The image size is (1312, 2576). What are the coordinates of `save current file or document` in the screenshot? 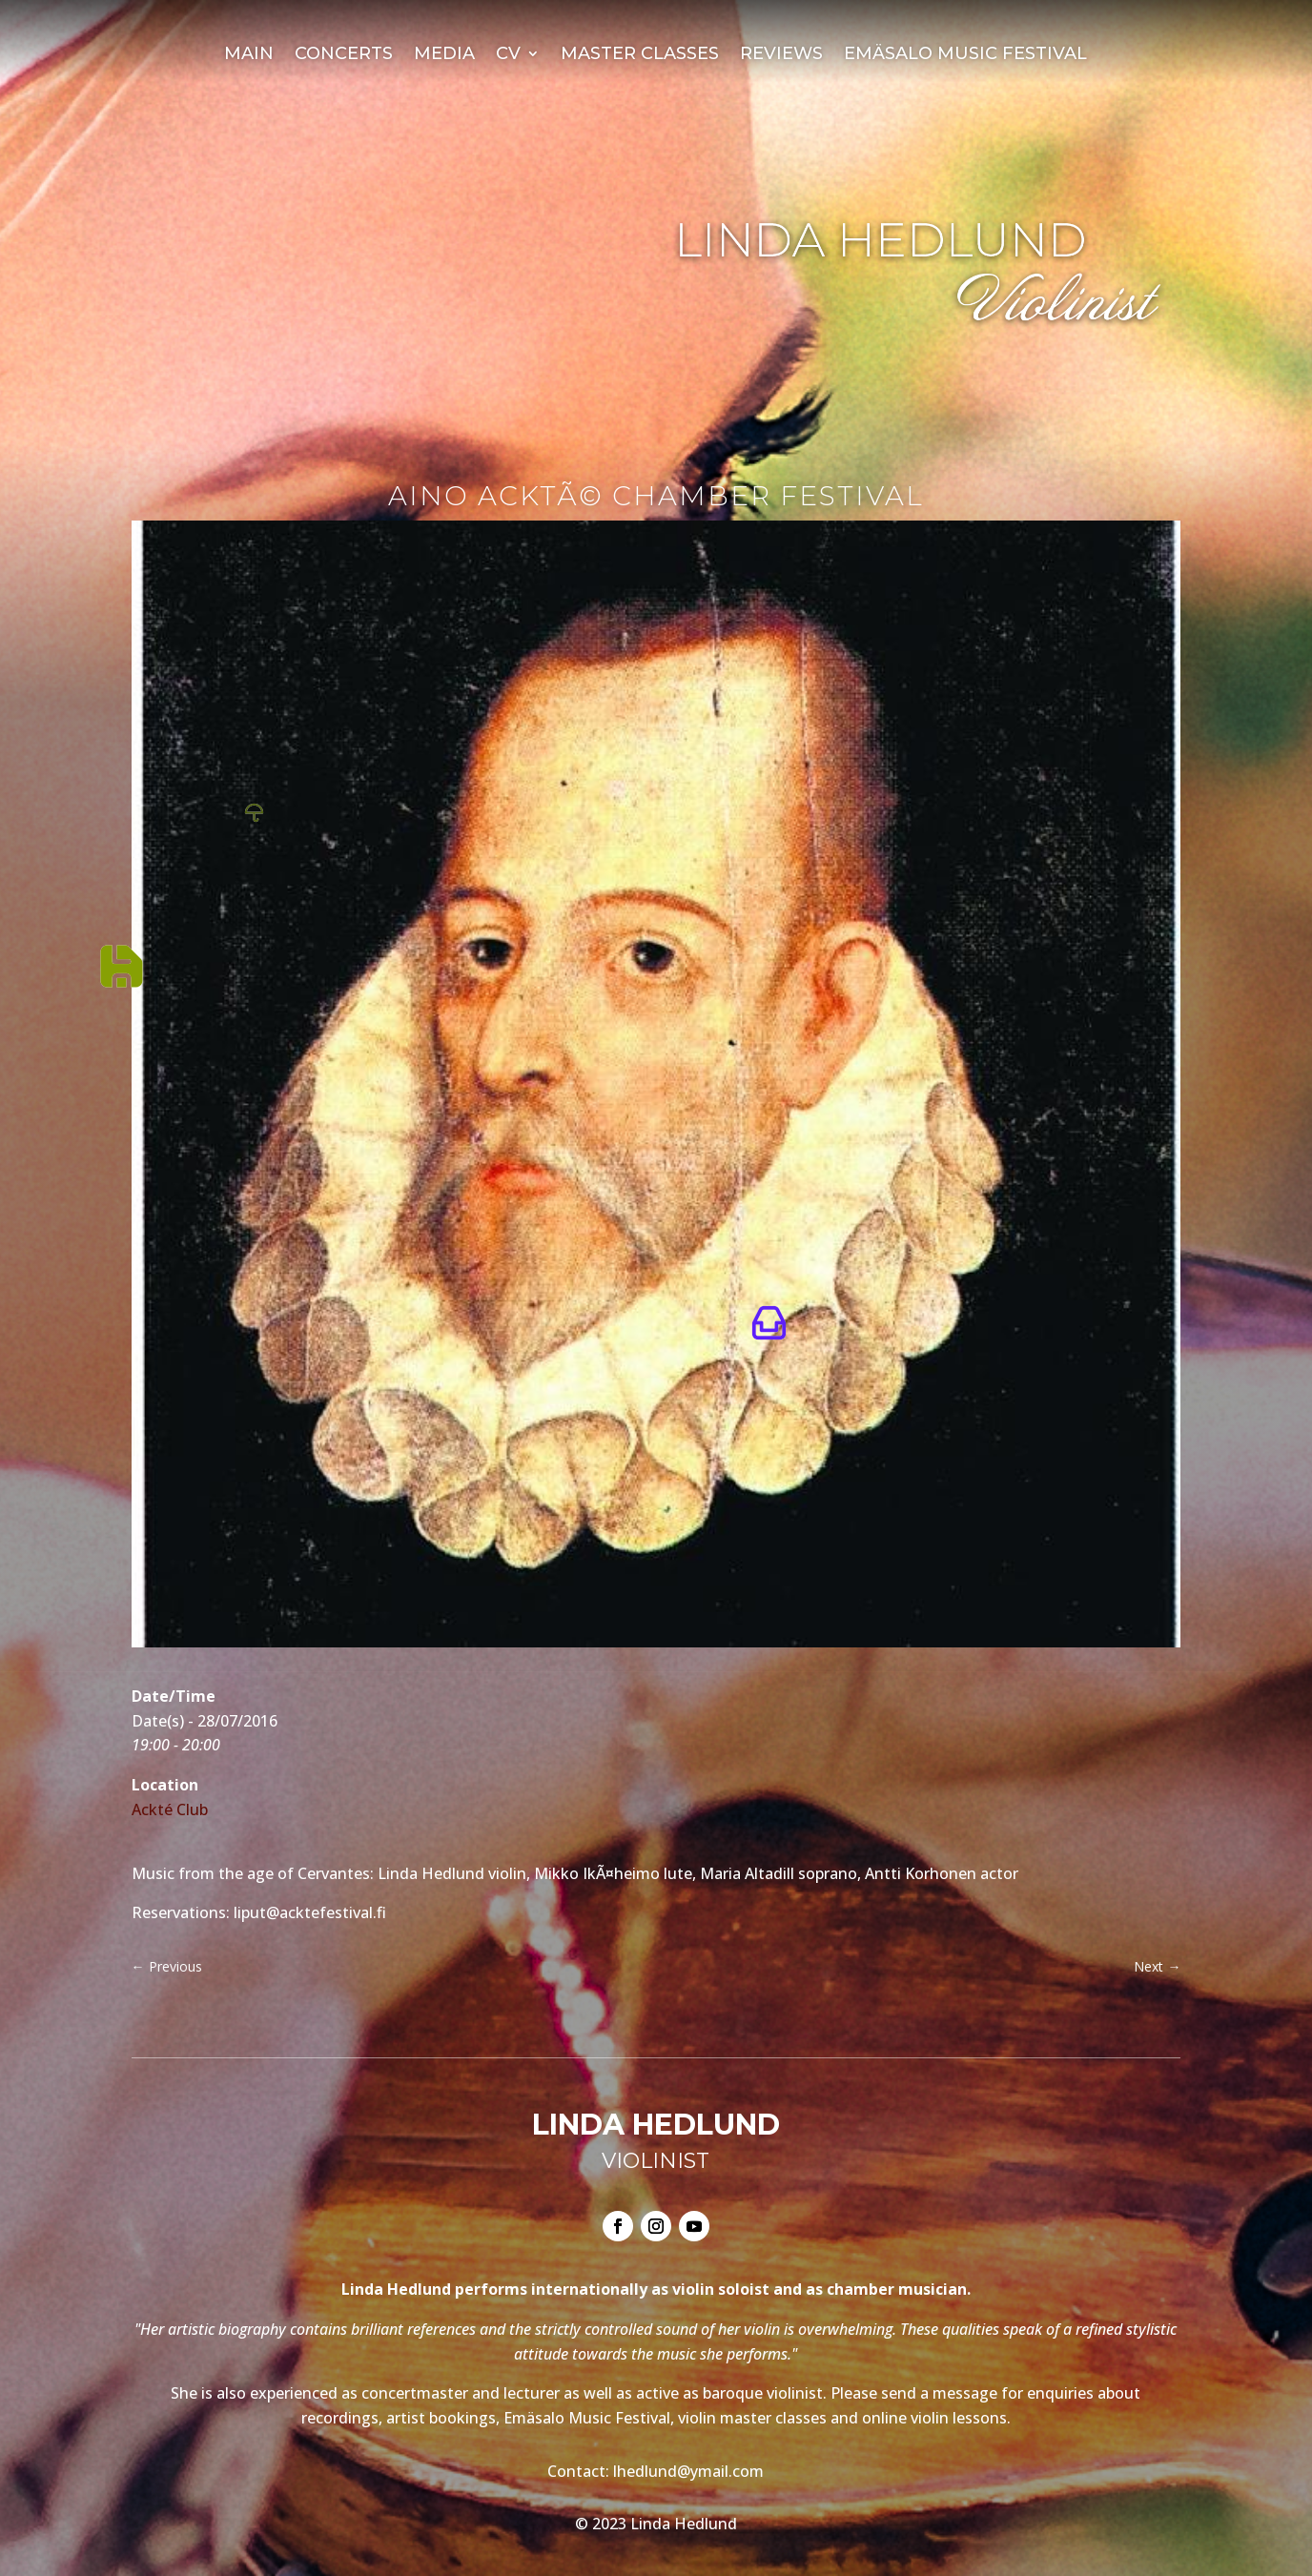 It's located at (121, 966).